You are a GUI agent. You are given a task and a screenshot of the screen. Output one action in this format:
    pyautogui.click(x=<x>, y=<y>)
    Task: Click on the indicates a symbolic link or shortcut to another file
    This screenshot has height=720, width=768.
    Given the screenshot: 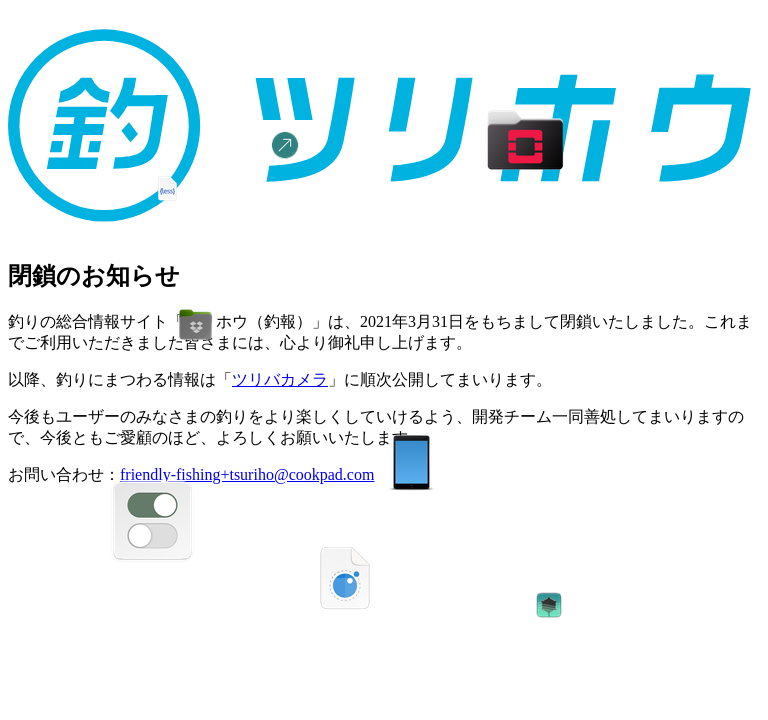 What is the action you would take?
    pyautogui.click(x=285, y=145)
    